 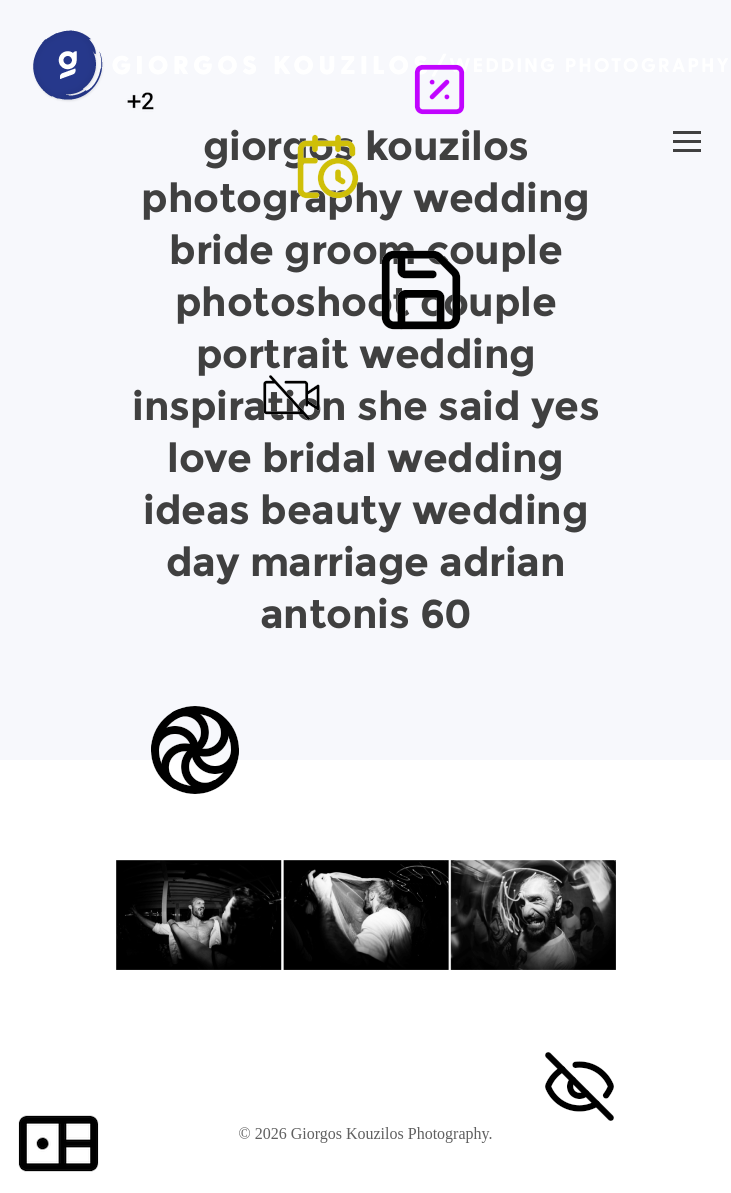 I want to click on increase exposure by 2 stops in photo editing, so click(x=140, y=101).